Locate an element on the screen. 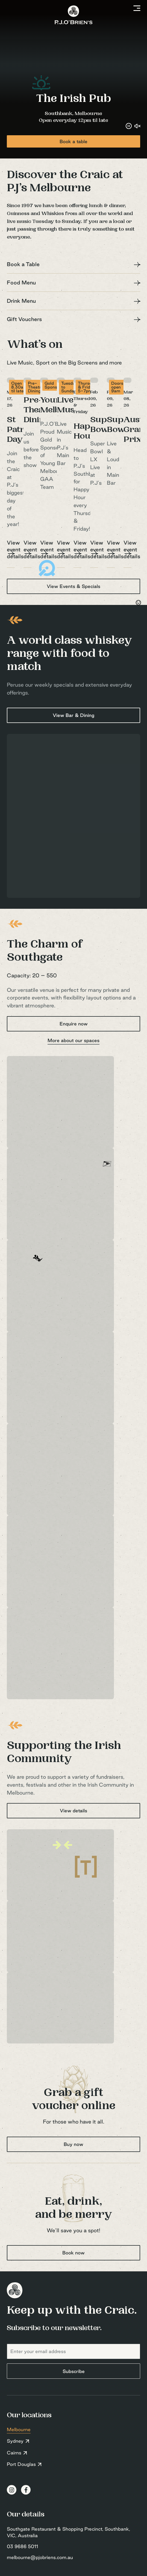 The width and height of the screenshot is (147, 2576). TOML configuration file format logo is located at coordinates (86, 1867).